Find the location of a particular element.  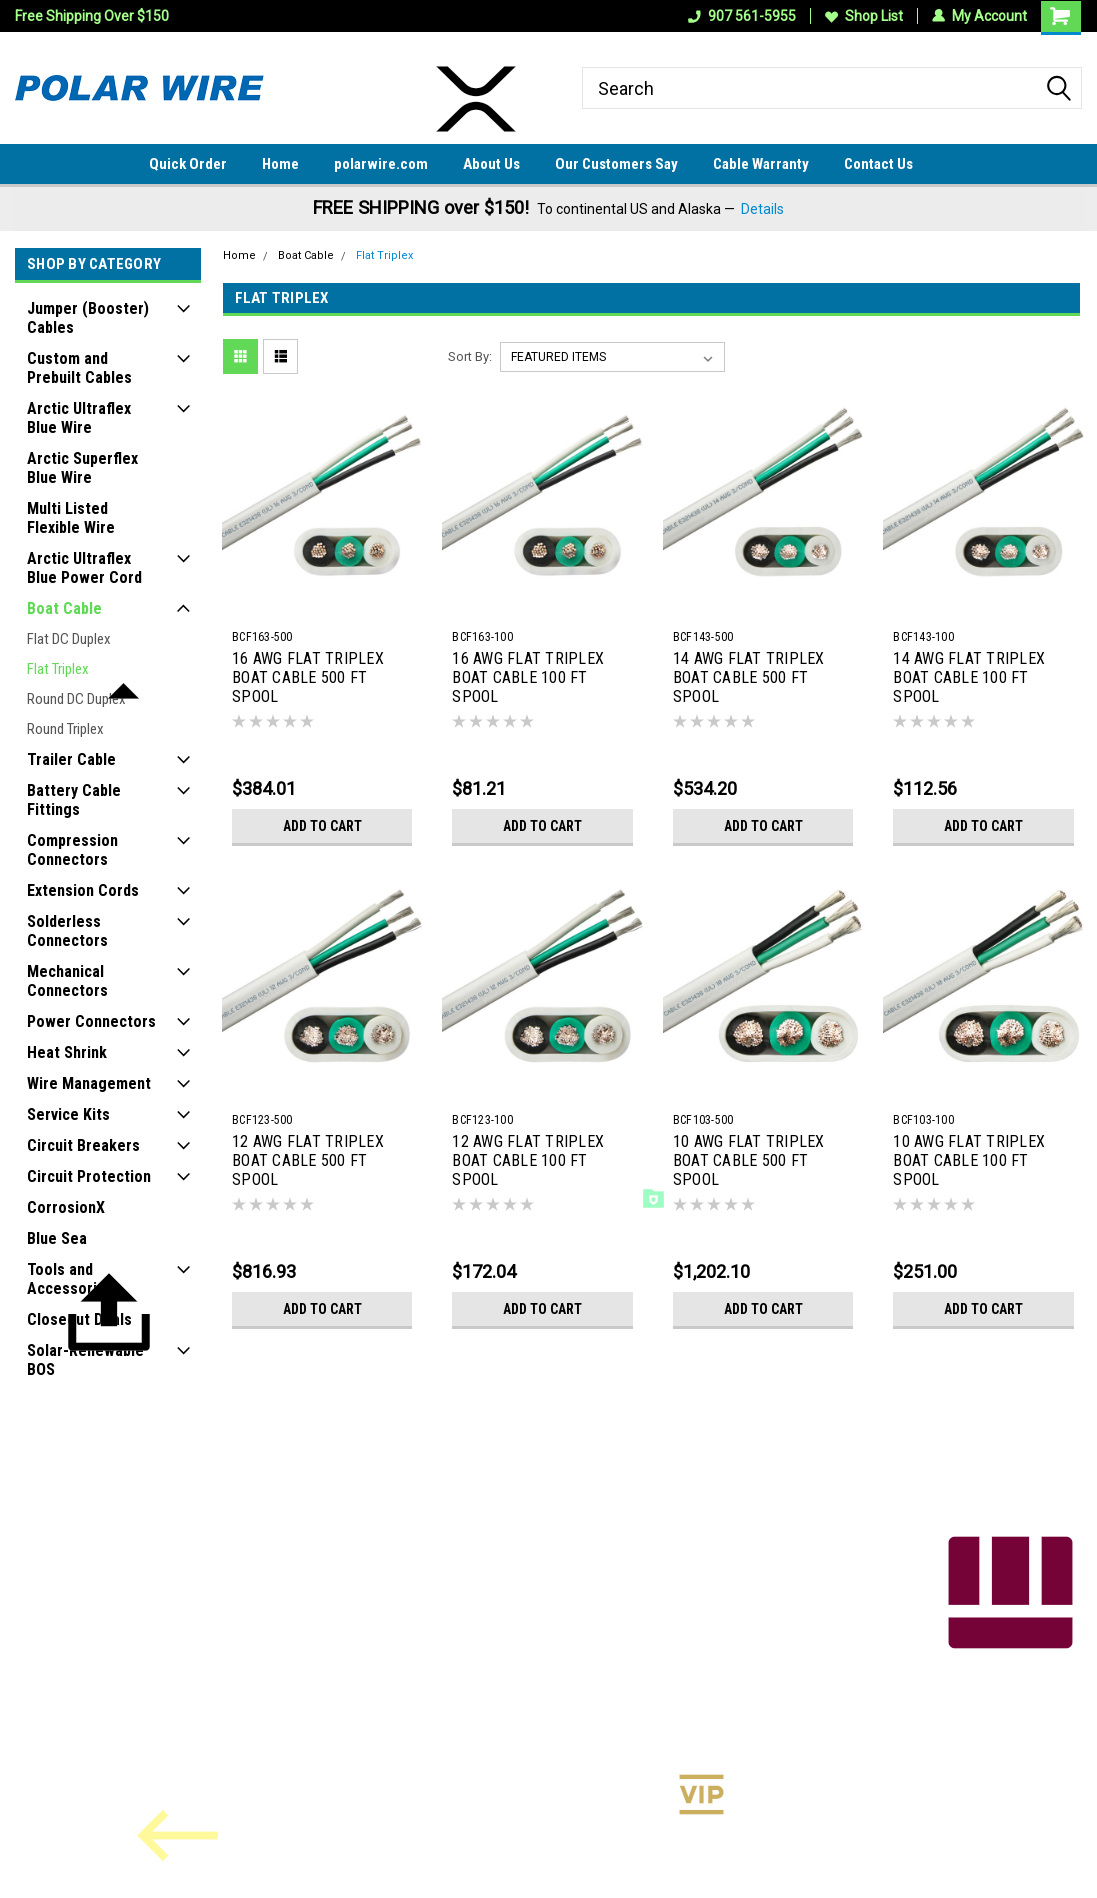

access protected or secure files is located at coordinates (653, 1198).